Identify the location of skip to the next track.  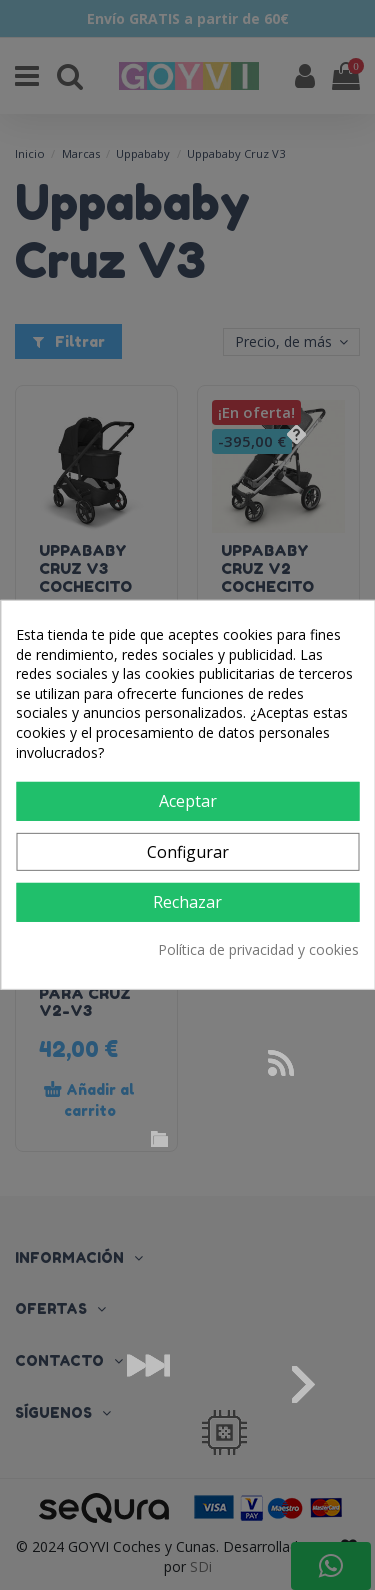
(148, 1365).